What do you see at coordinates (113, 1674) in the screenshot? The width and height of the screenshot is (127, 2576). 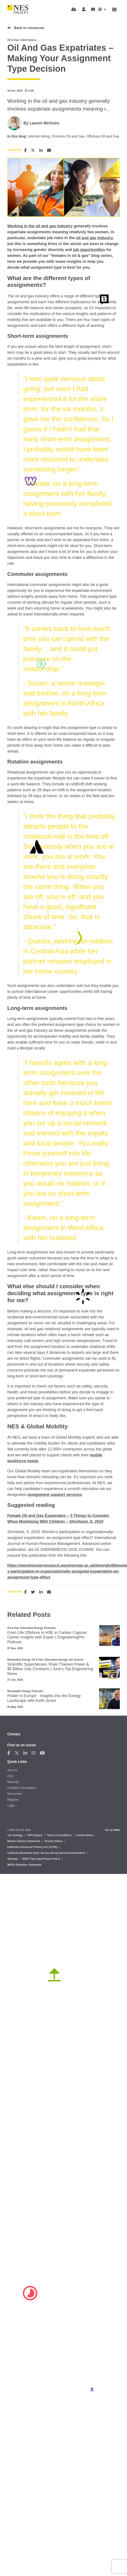 I see `archive items or documents` at bounding box center [113, 1674].